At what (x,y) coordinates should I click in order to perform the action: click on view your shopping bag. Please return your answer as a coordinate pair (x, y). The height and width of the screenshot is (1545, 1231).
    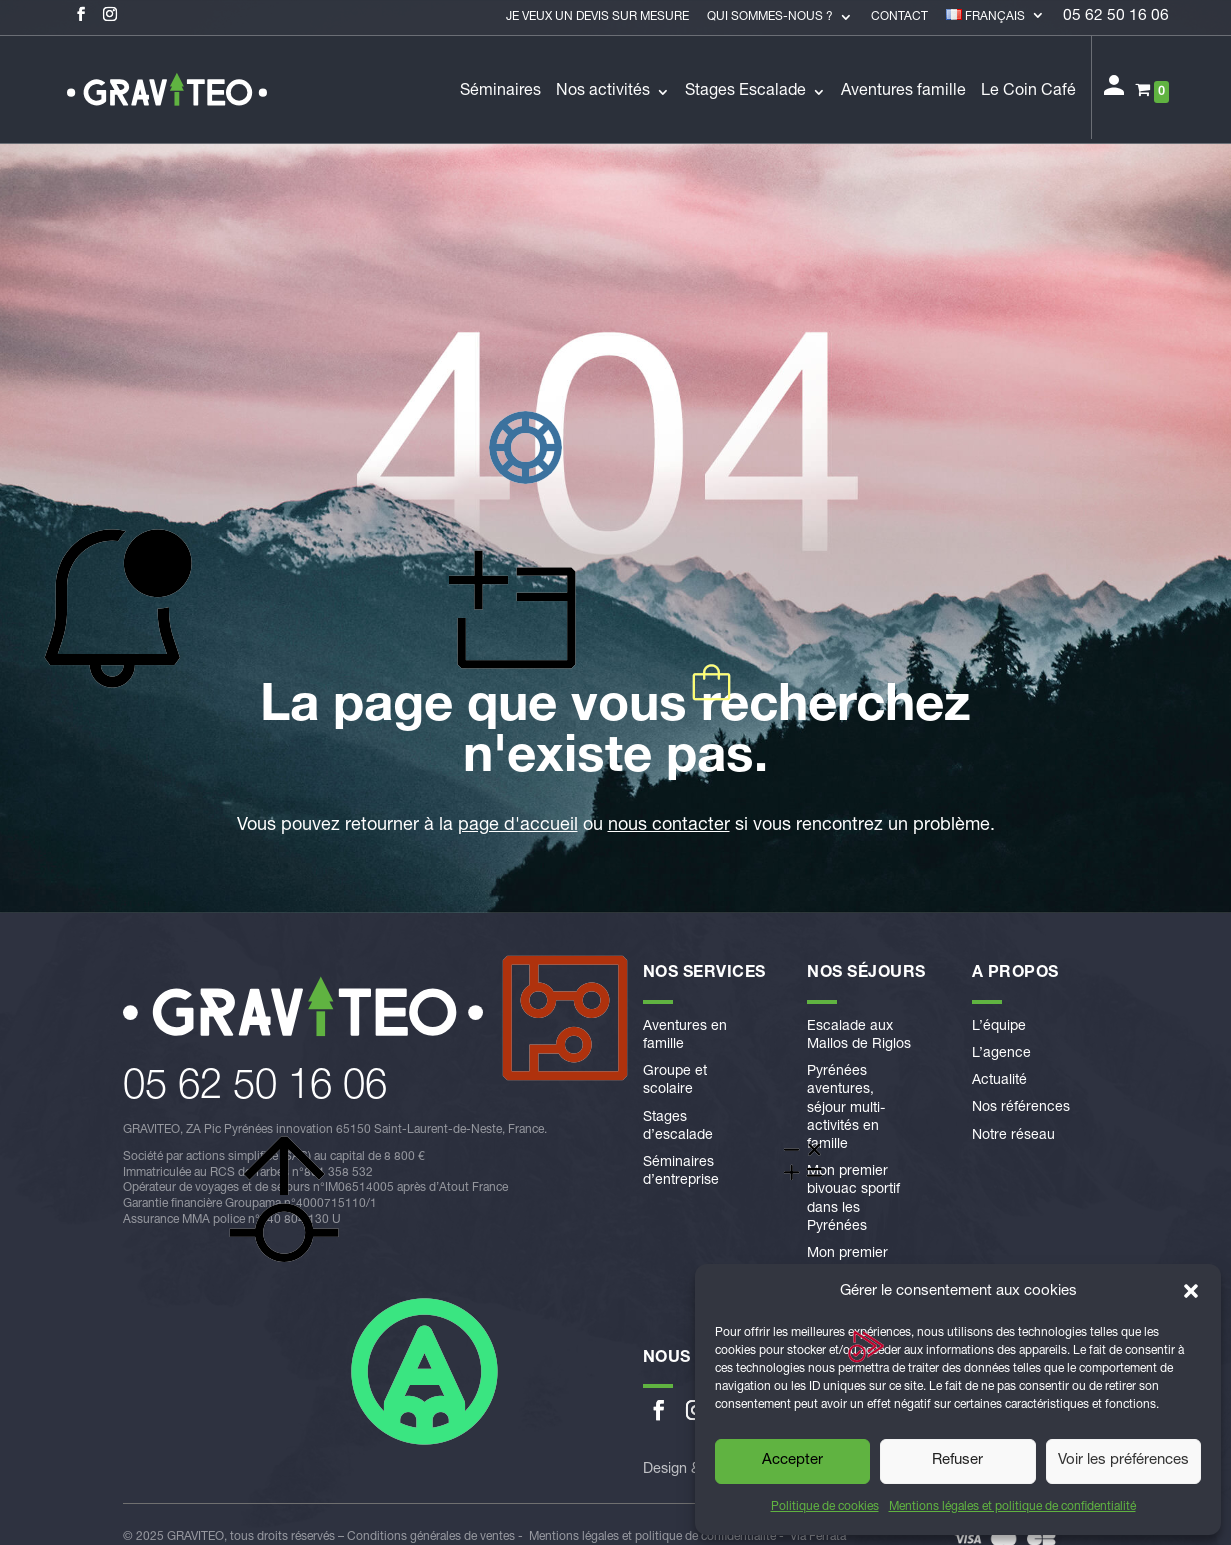
    Looking at the image, I should click on (711, 684).